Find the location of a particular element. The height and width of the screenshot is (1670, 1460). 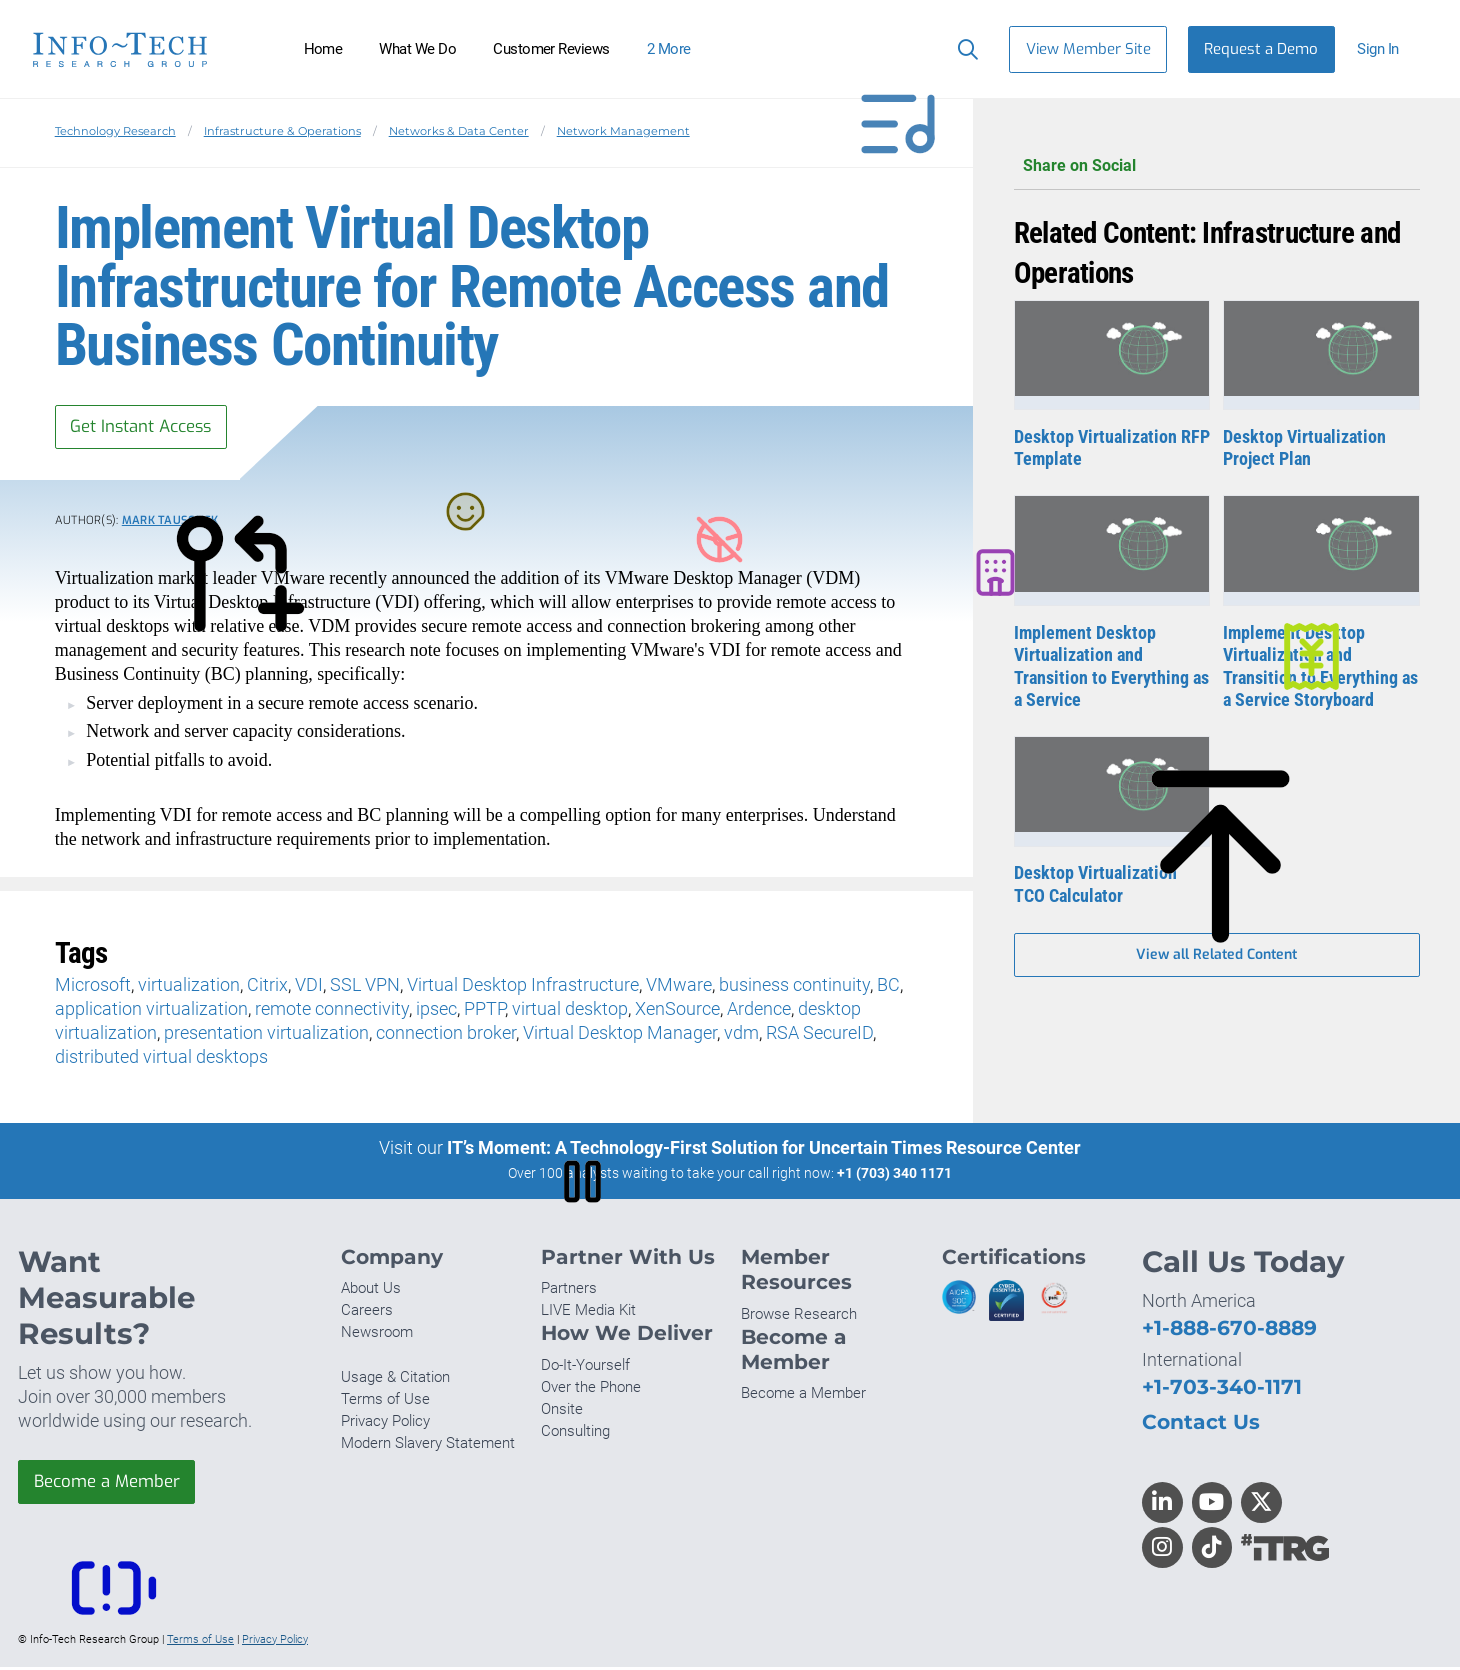

indicates low battery warning is located at coordinates (114, 1588).